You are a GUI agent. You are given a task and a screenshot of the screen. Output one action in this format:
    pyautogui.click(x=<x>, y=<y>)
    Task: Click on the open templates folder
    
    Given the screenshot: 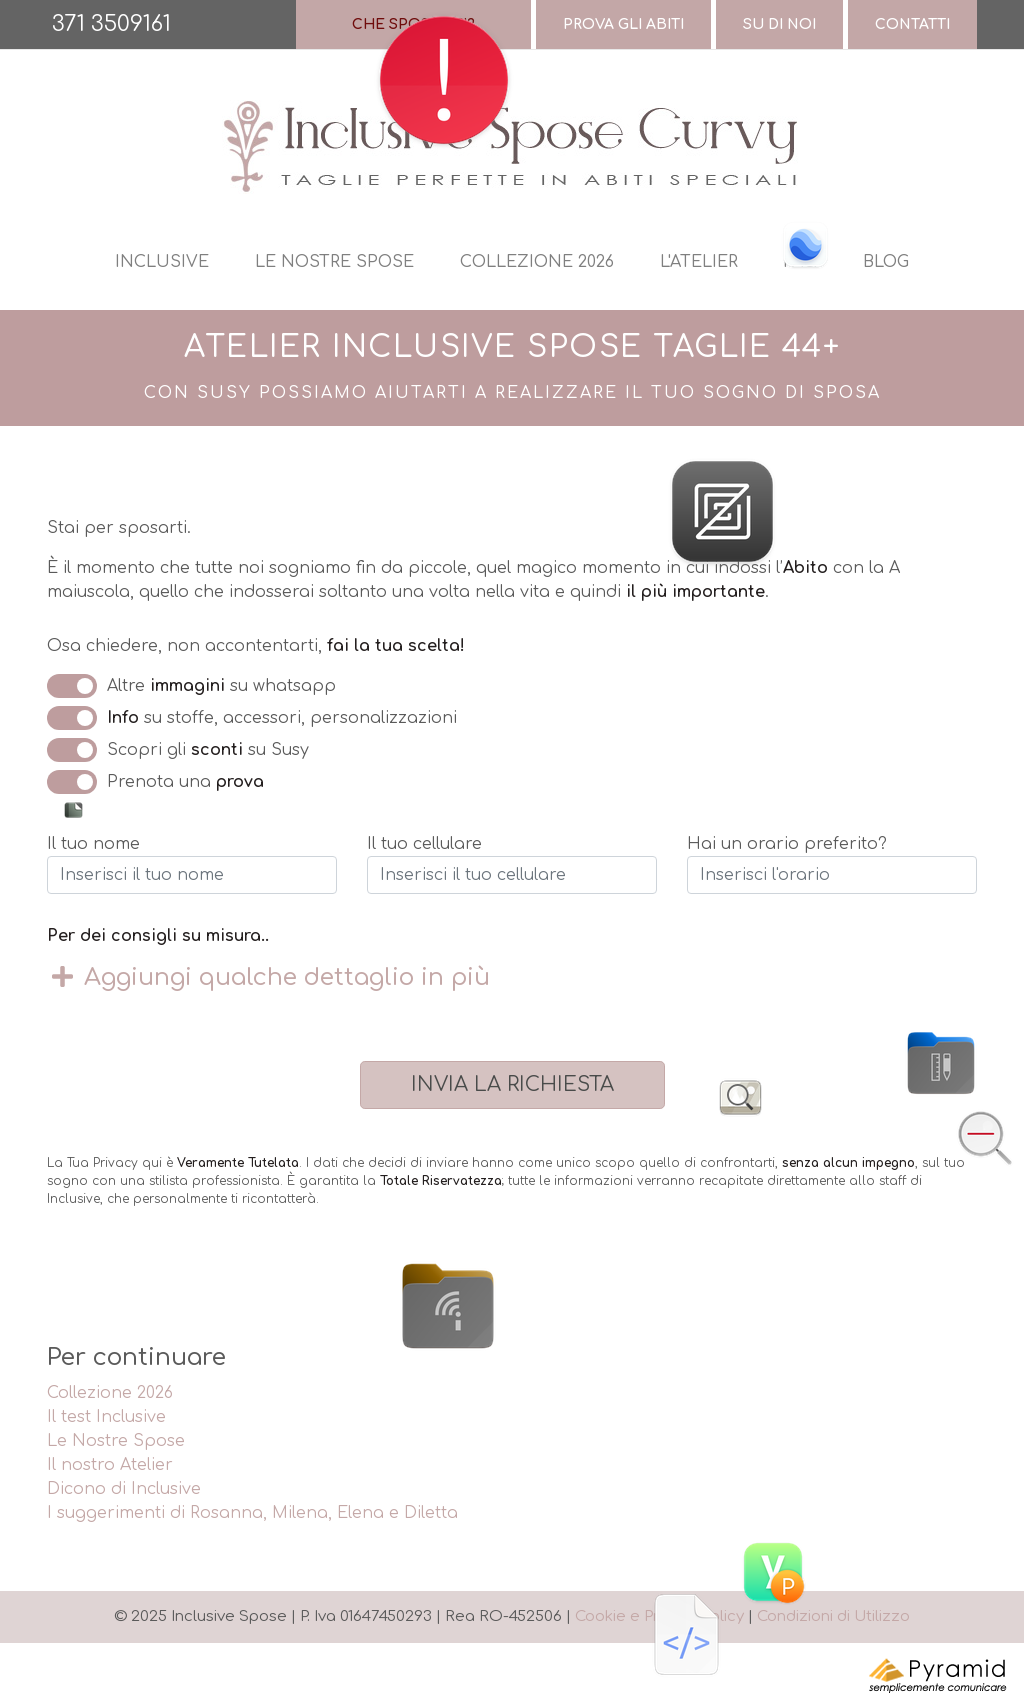 What is the action you would take?
    pyautogui.click(x=941, y=1063)
    